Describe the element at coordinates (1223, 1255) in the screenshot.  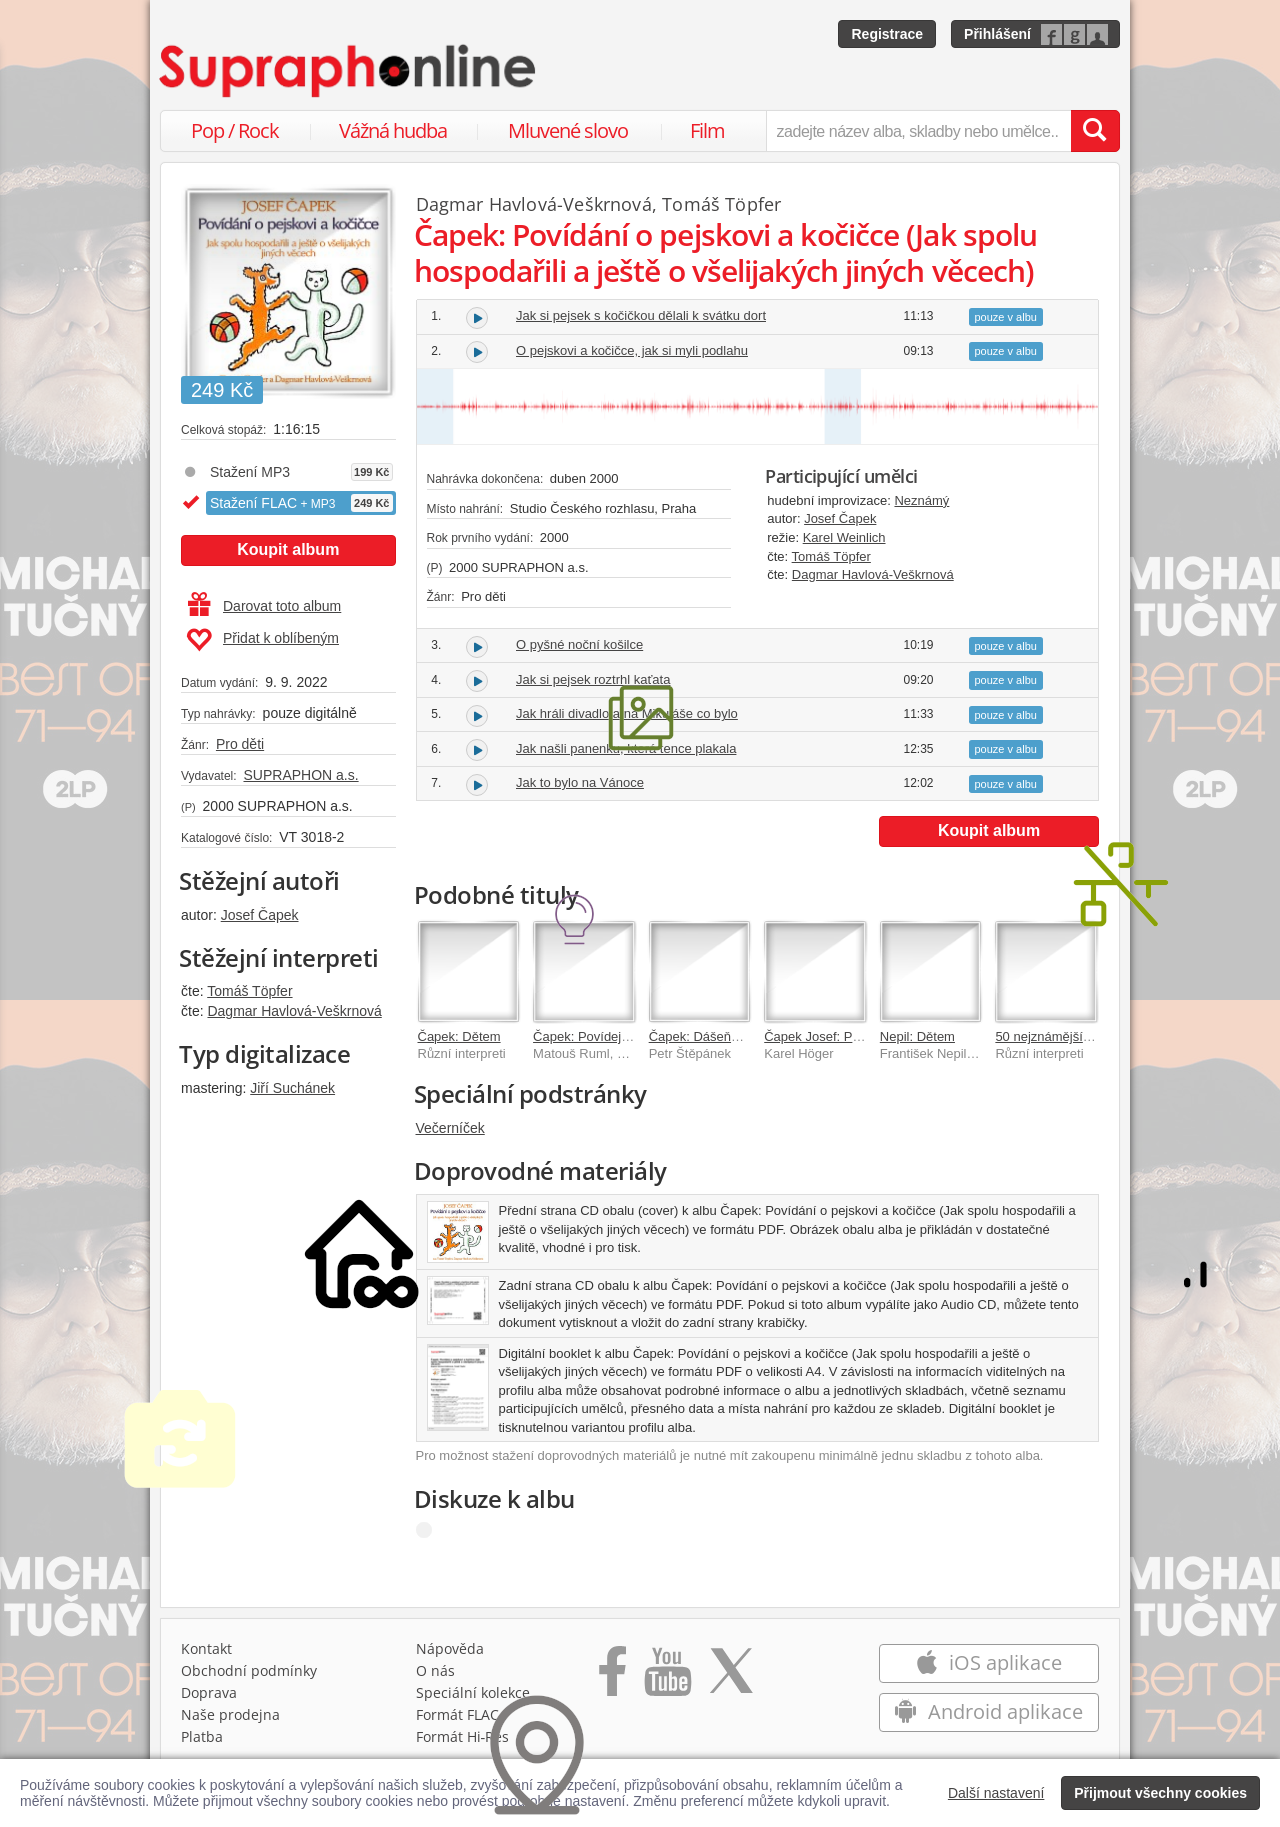
I see `indicates weak cellular network signal` at that location.